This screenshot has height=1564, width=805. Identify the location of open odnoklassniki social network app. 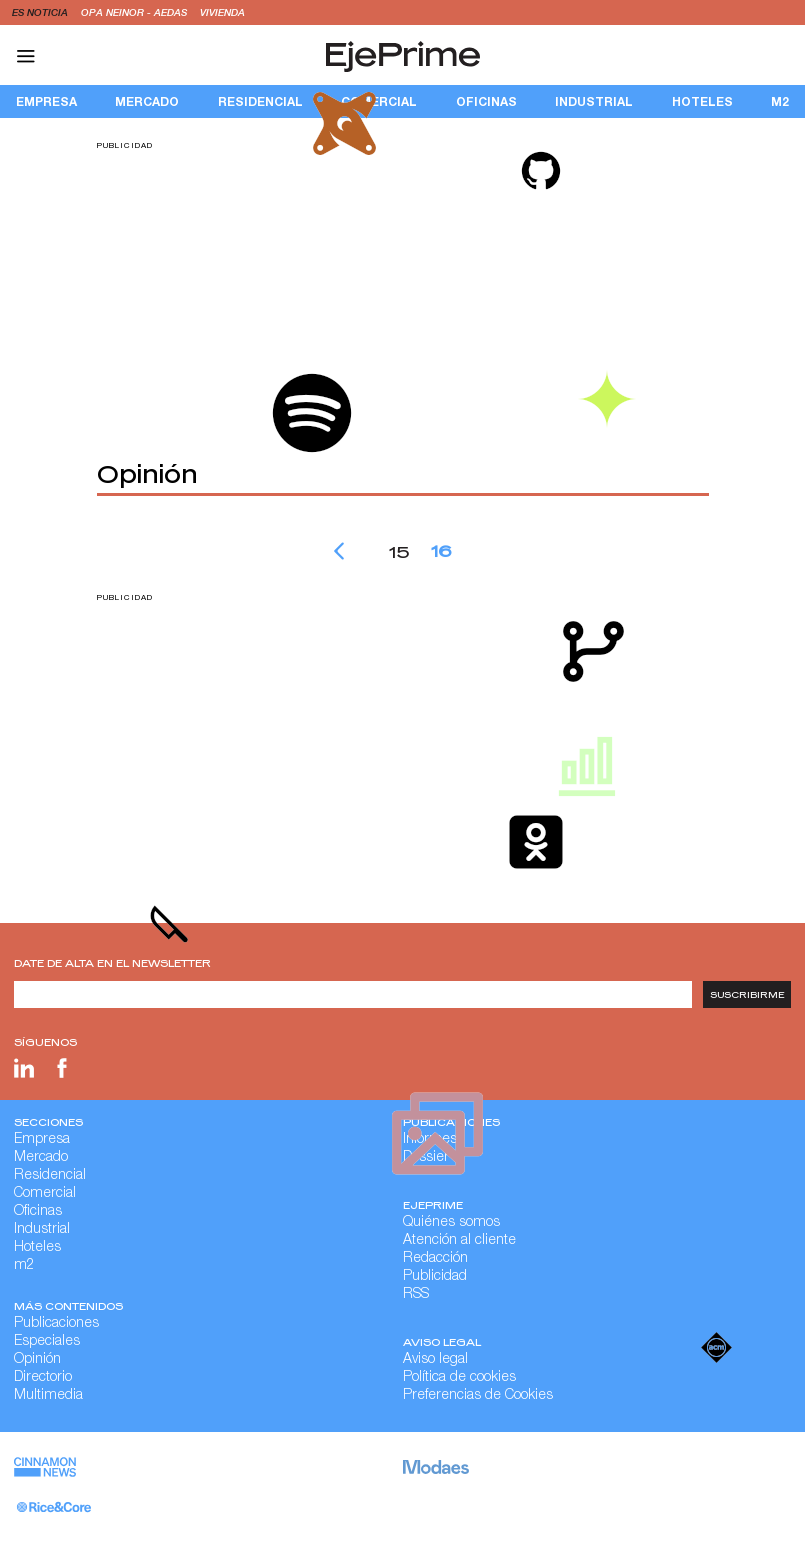
(536, 842).